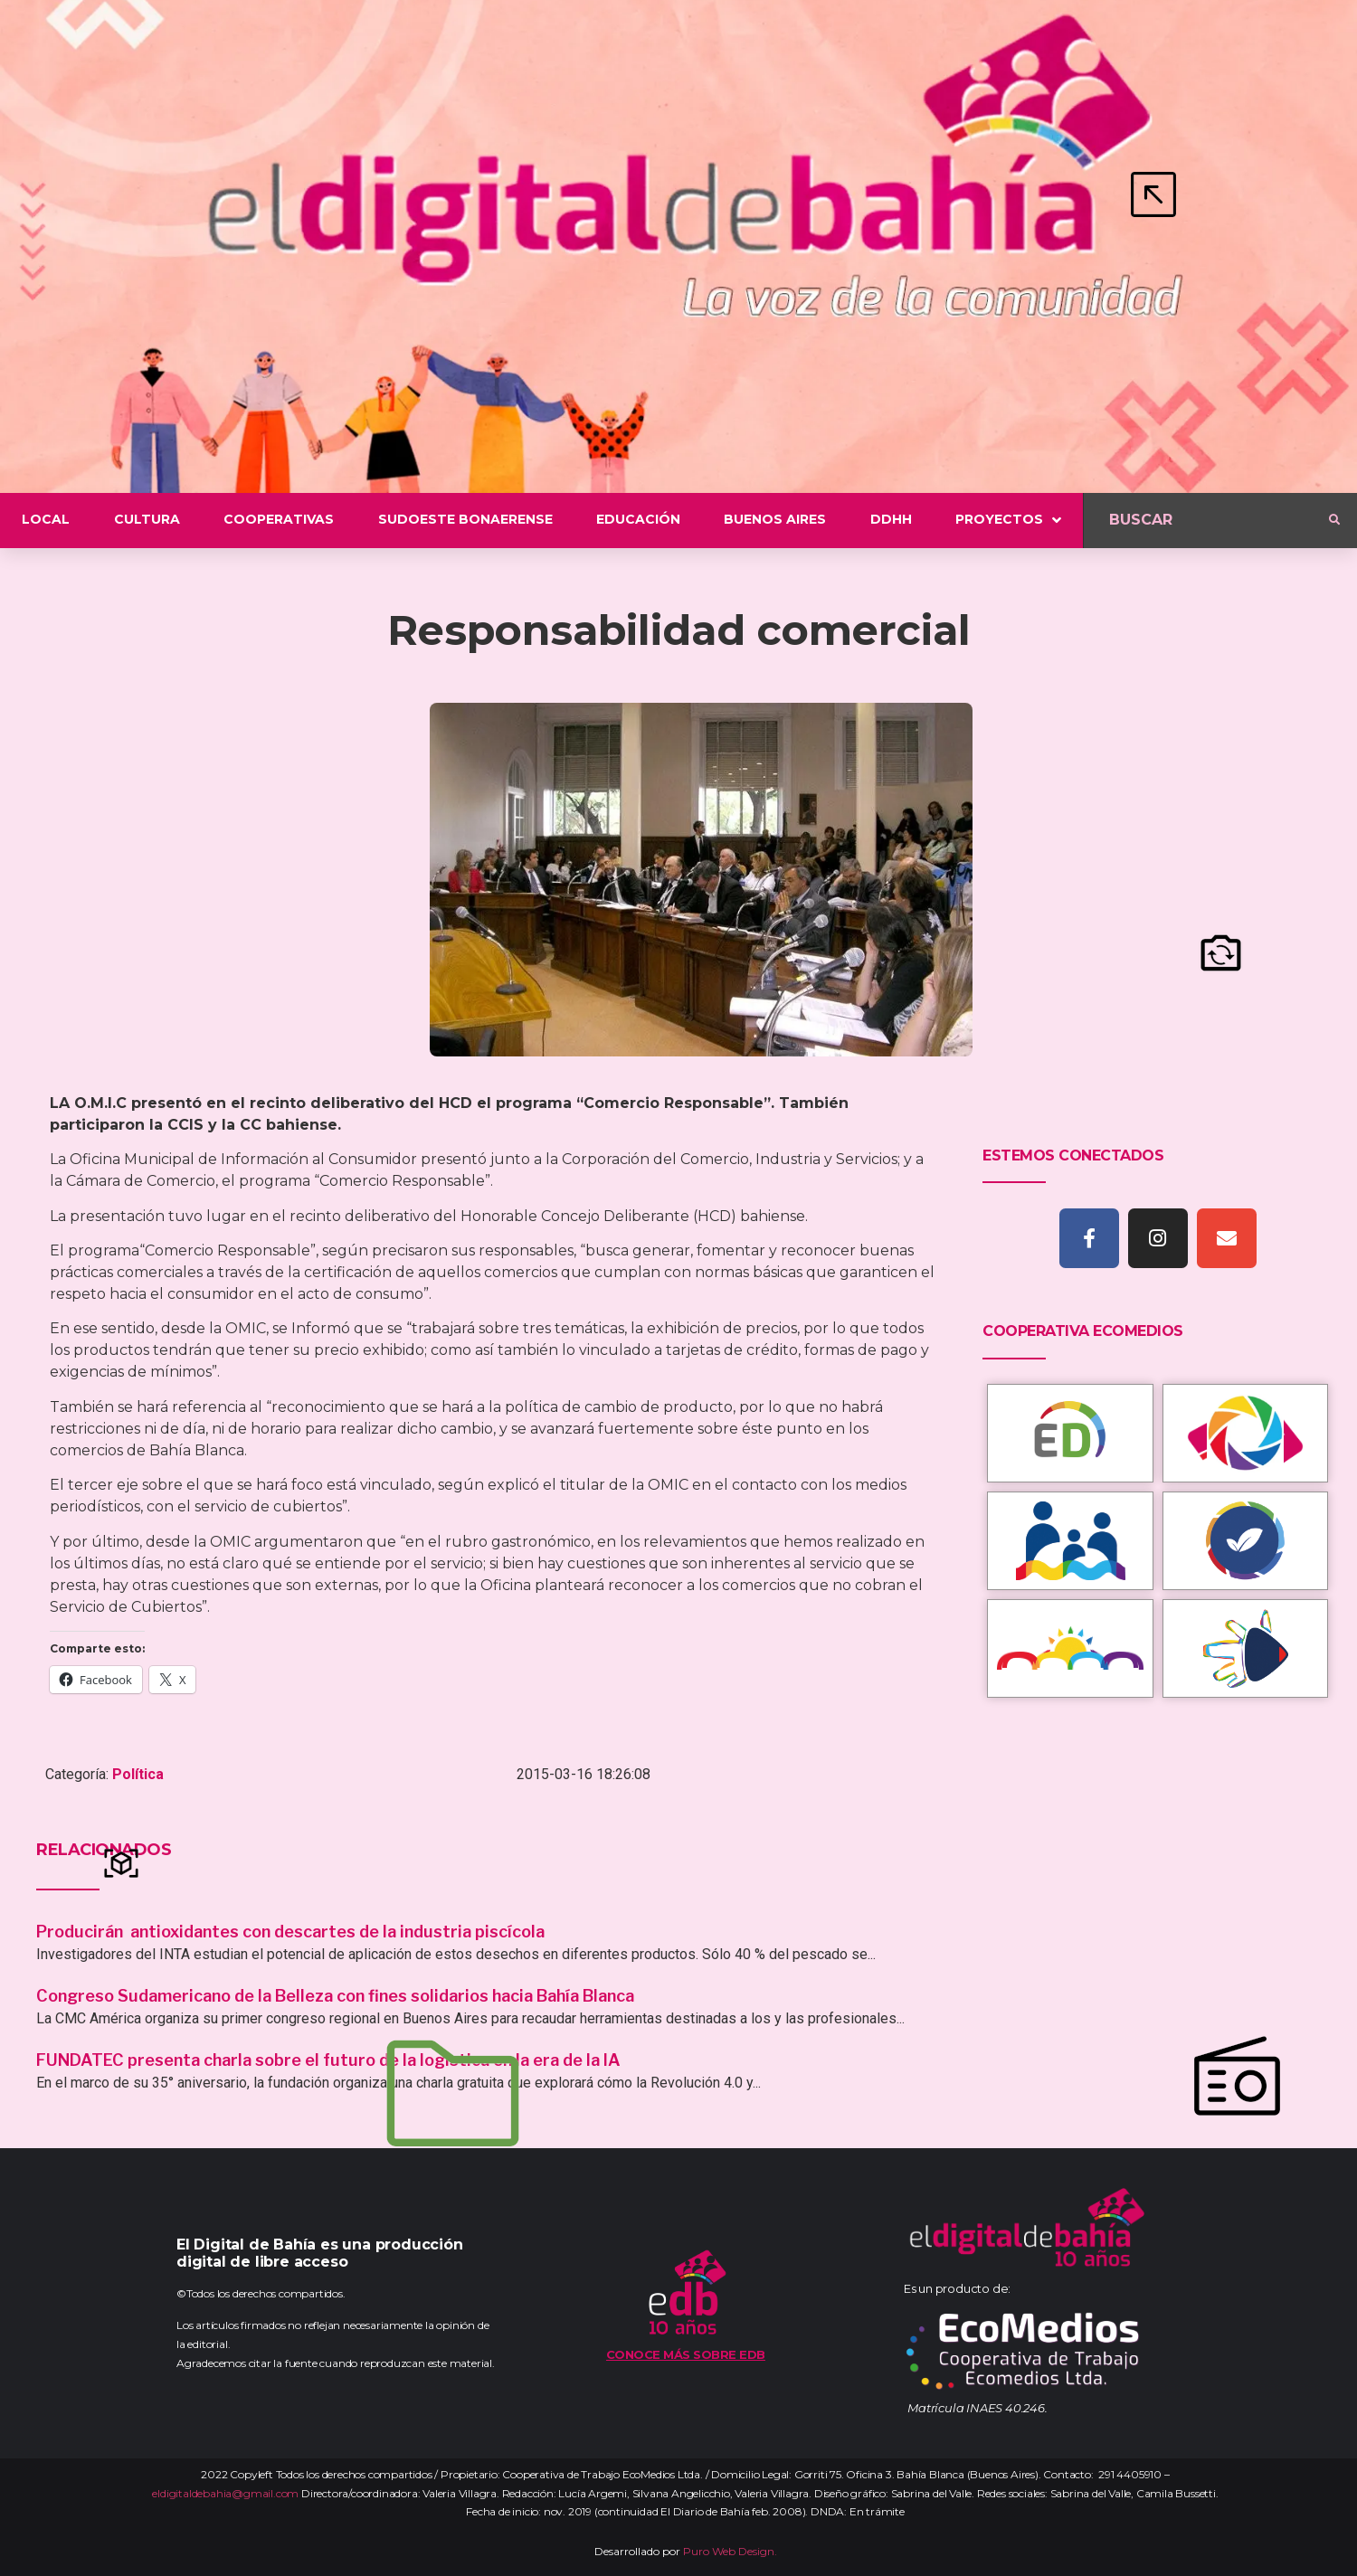 Image resolution: width=1357 pixels, height=2576 pixels. Describe the element at coordinates (1220, 952) in the screenshot. I see `switch between front and rear camera` at that location.